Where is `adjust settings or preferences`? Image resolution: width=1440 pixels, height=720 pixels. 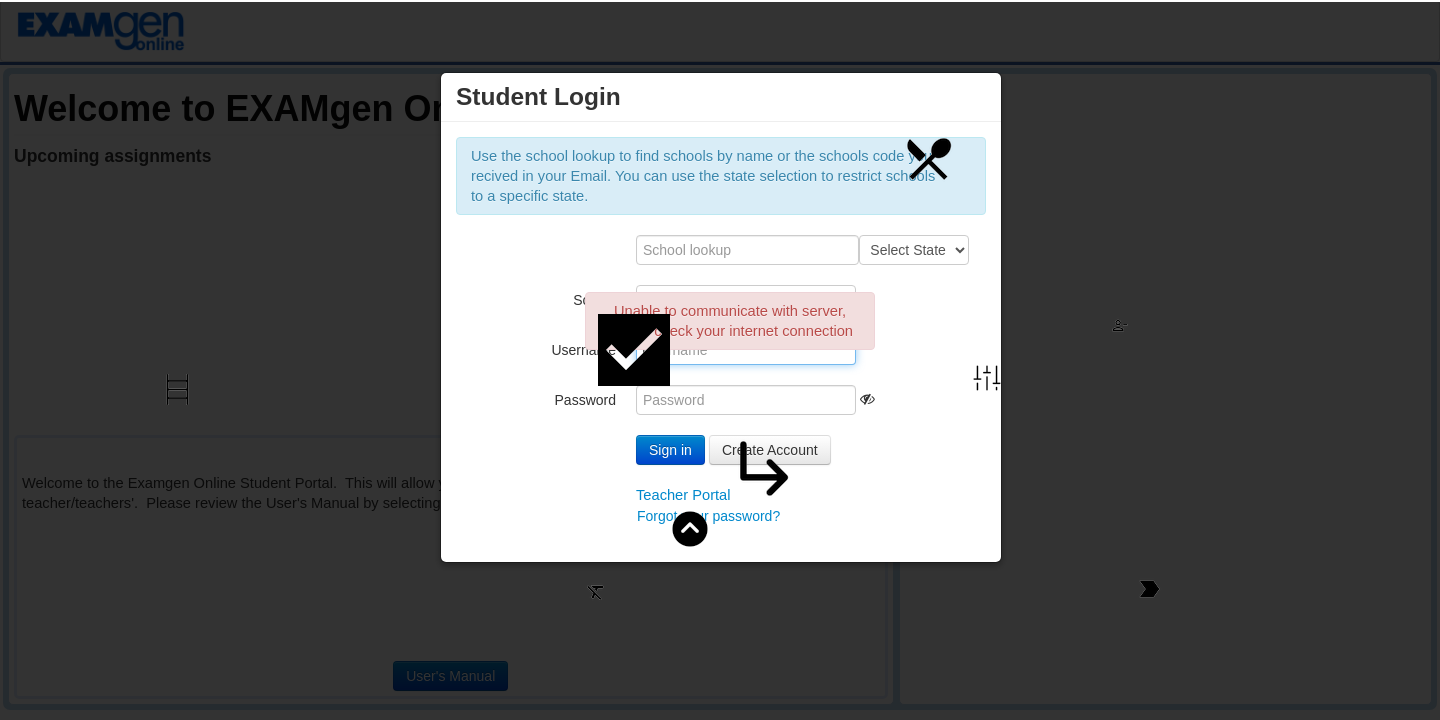 adjust settings or preferences is located at coordinates (987, 378).